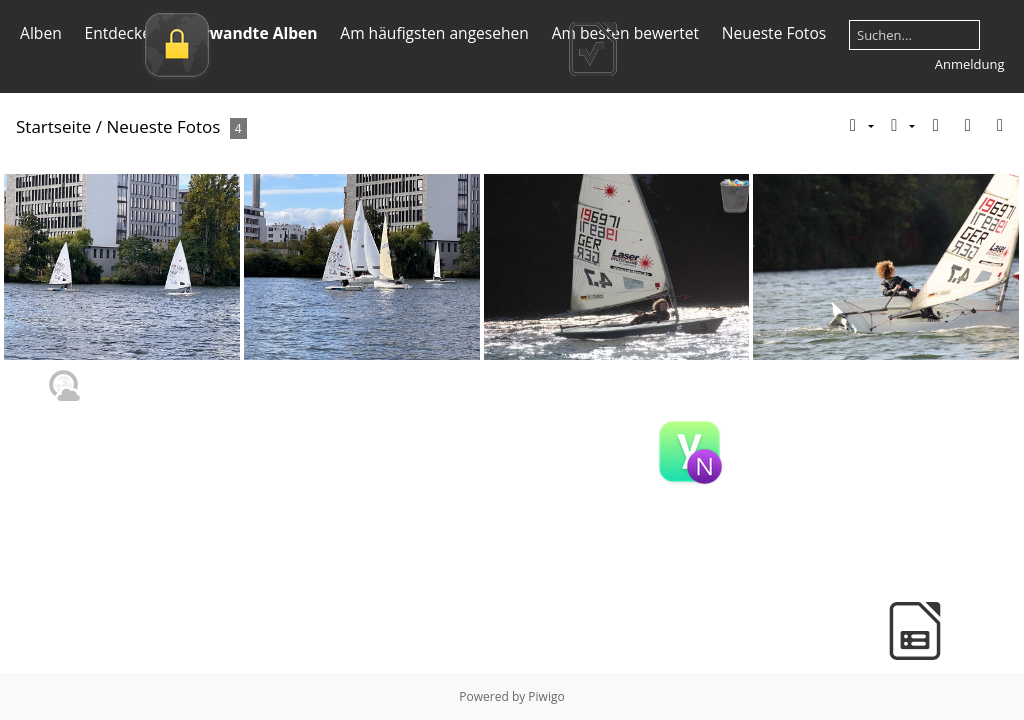 The image size is (1024, 720). Describe the element at coordinates (735, 196) in the screenshot. I see `open trash to view deleted files` at that location.